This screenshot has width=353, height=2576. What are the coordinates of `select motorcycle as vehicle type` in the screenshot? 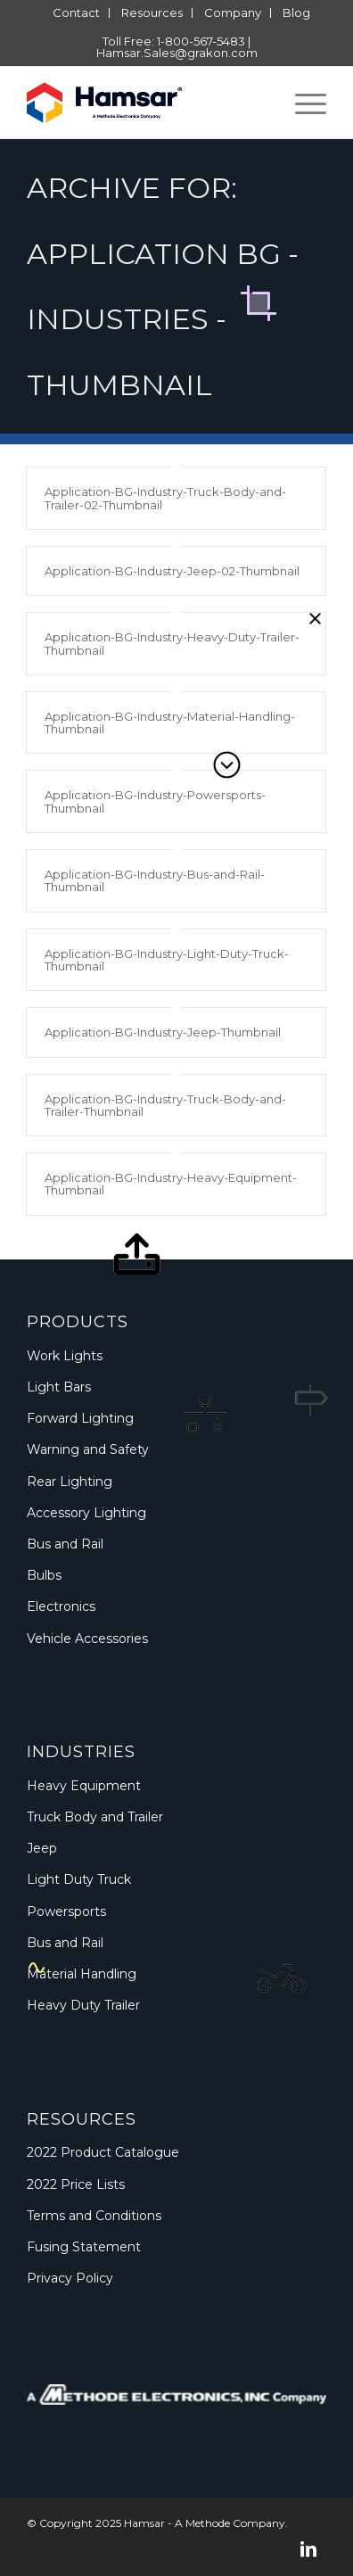 It's located at (281, 1979).